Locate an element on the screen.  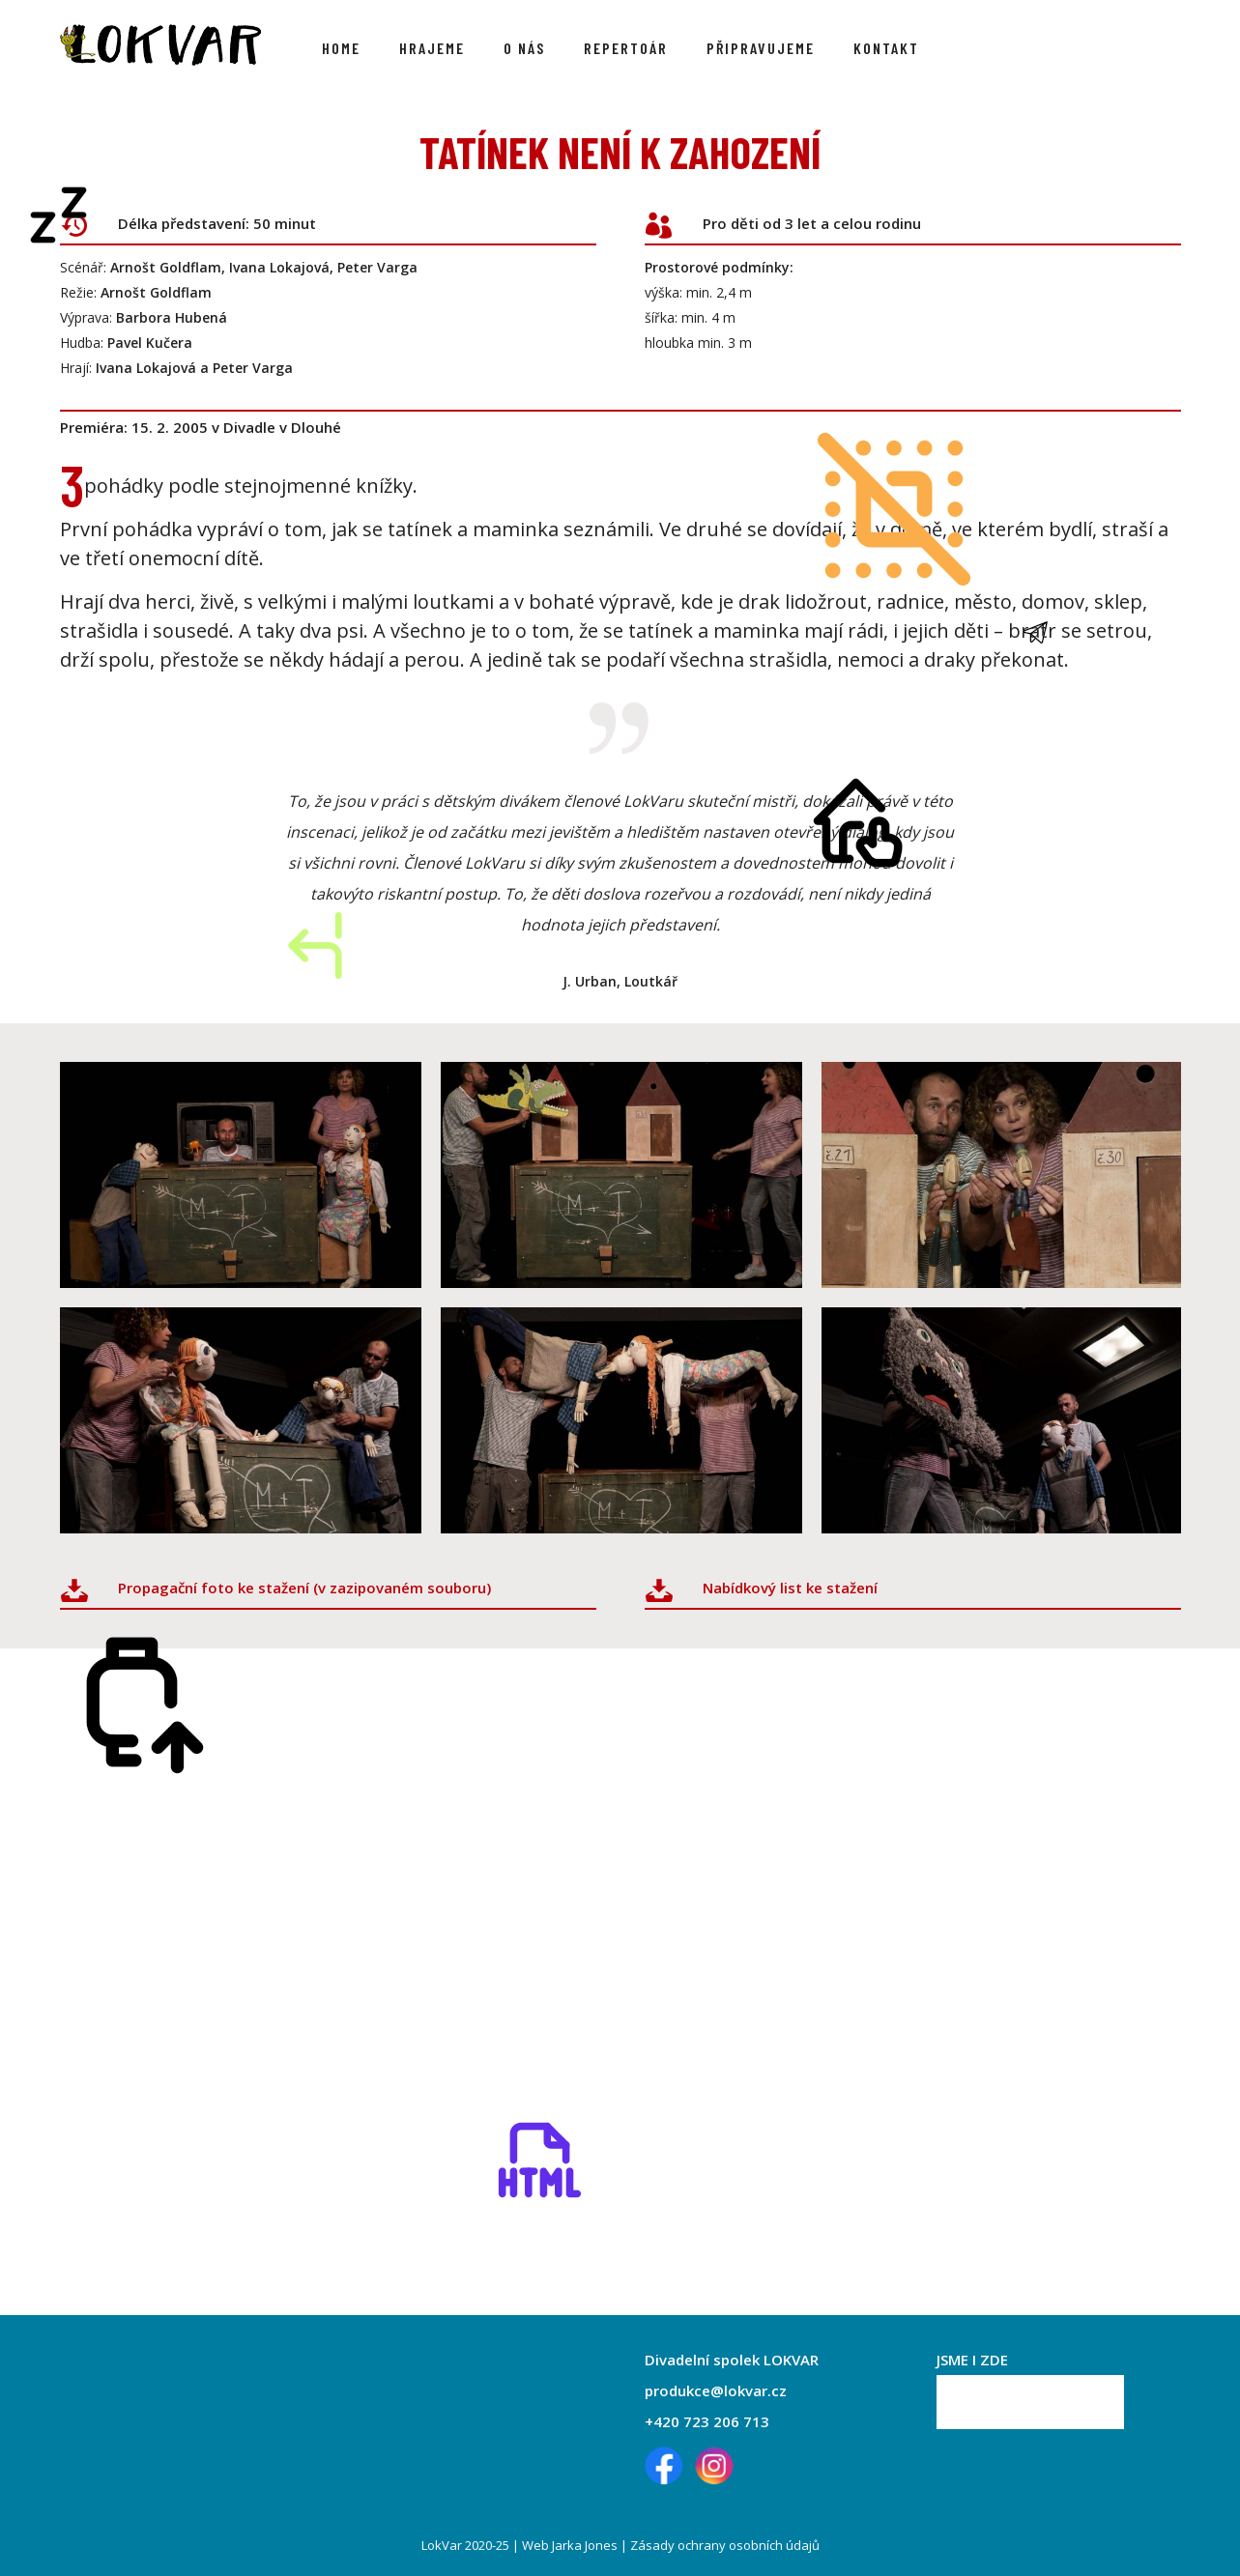
access home care or support services is located at coordinates (855, 820).